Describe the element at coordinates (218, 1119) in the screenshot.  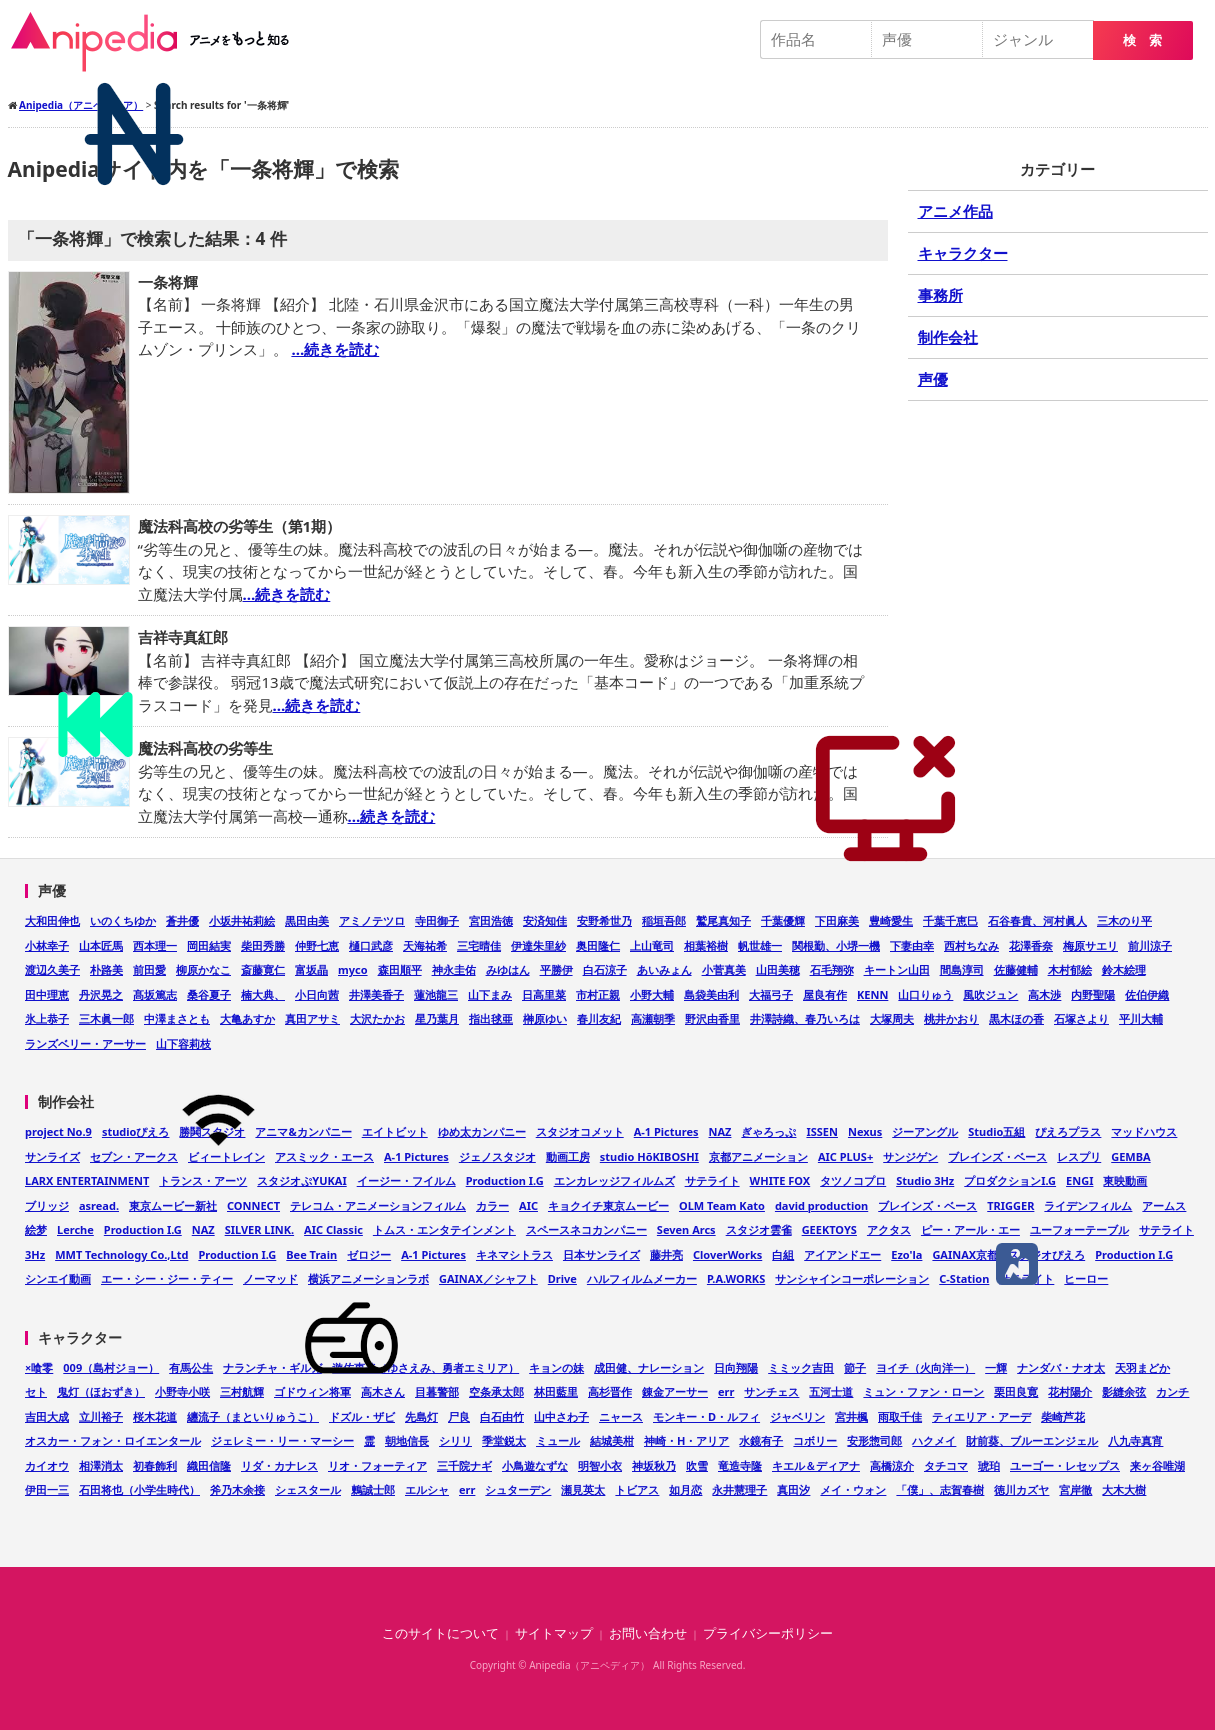
I see `indicates active wifi connection` at that location.